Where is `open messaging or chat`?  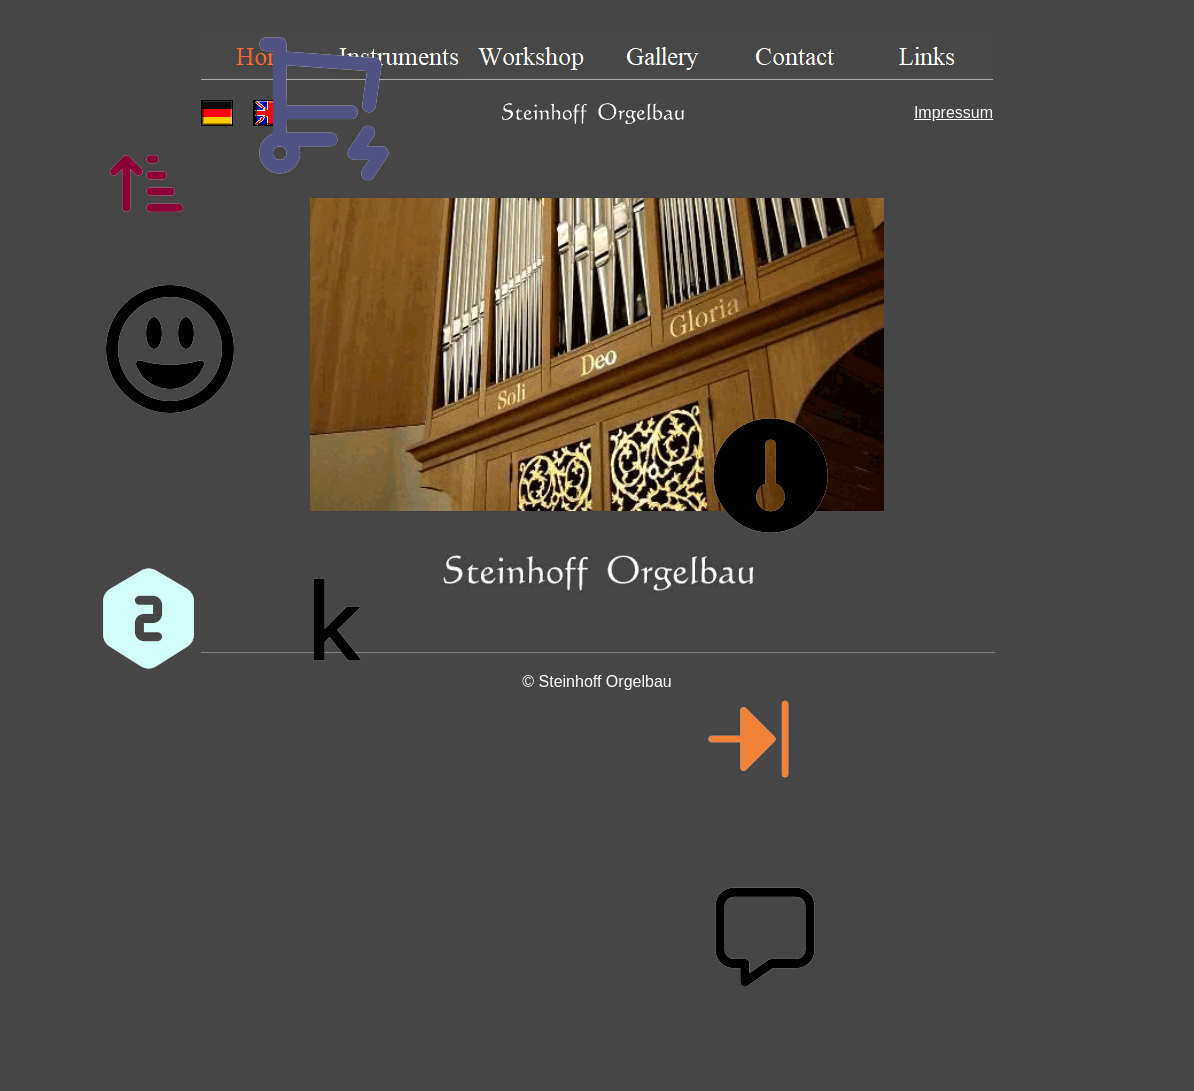
open messaging or chat is located at coordinates (765, 931).